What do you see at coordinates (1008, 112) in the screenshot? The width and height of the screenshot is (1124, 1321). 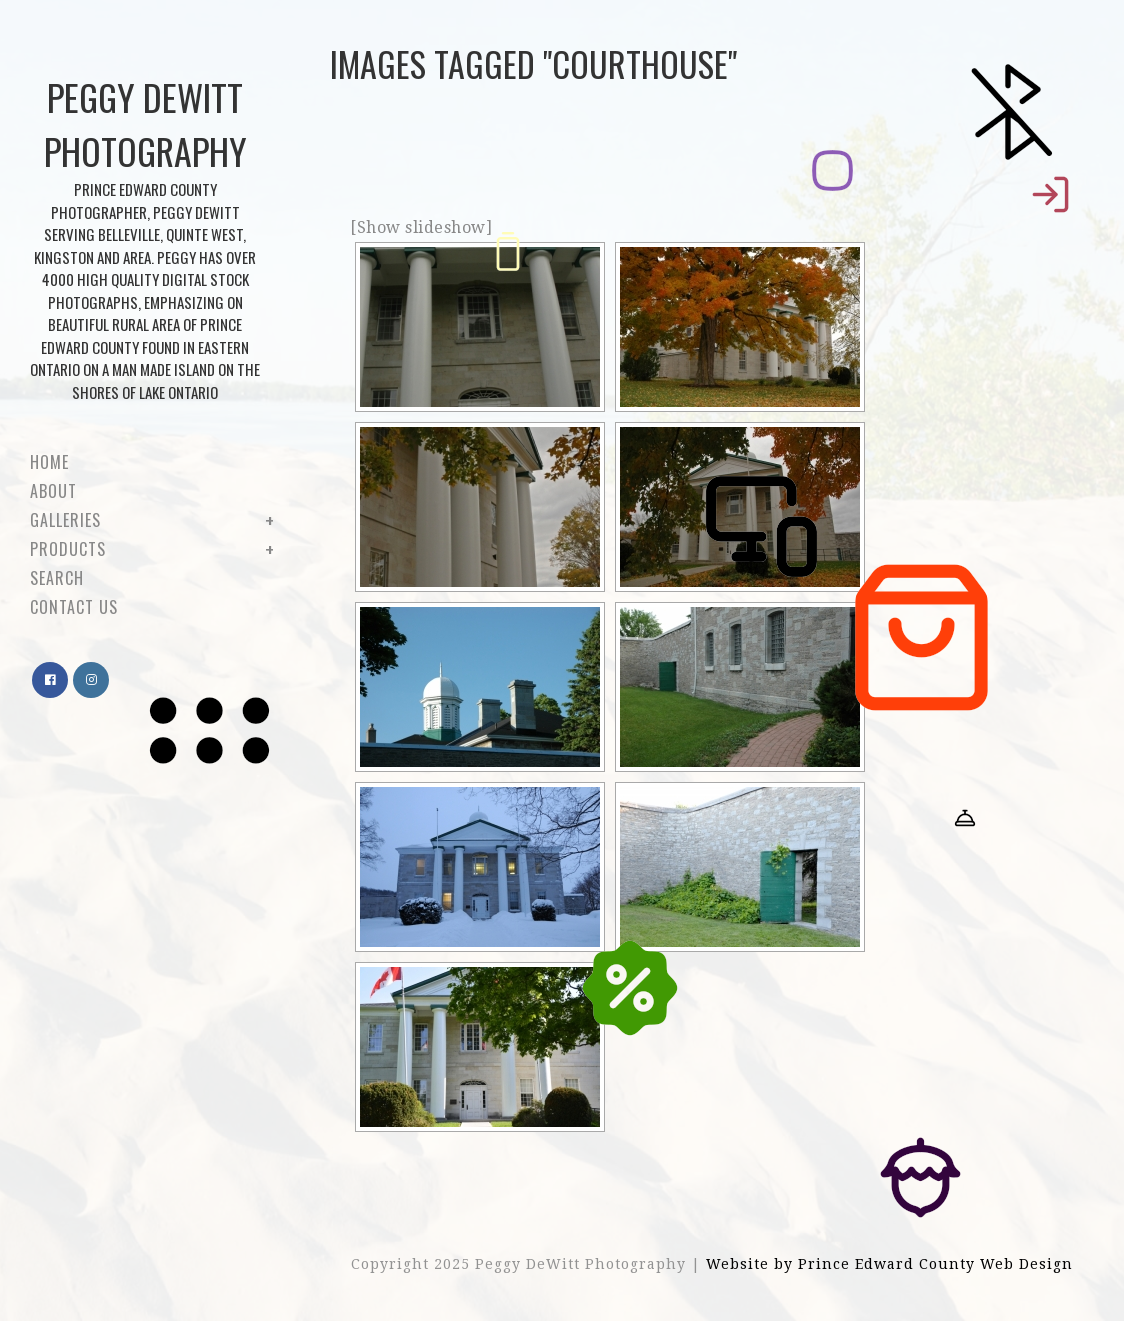 I see `bluetooth is disabled or turned off` at bounding box center [1008, 112].